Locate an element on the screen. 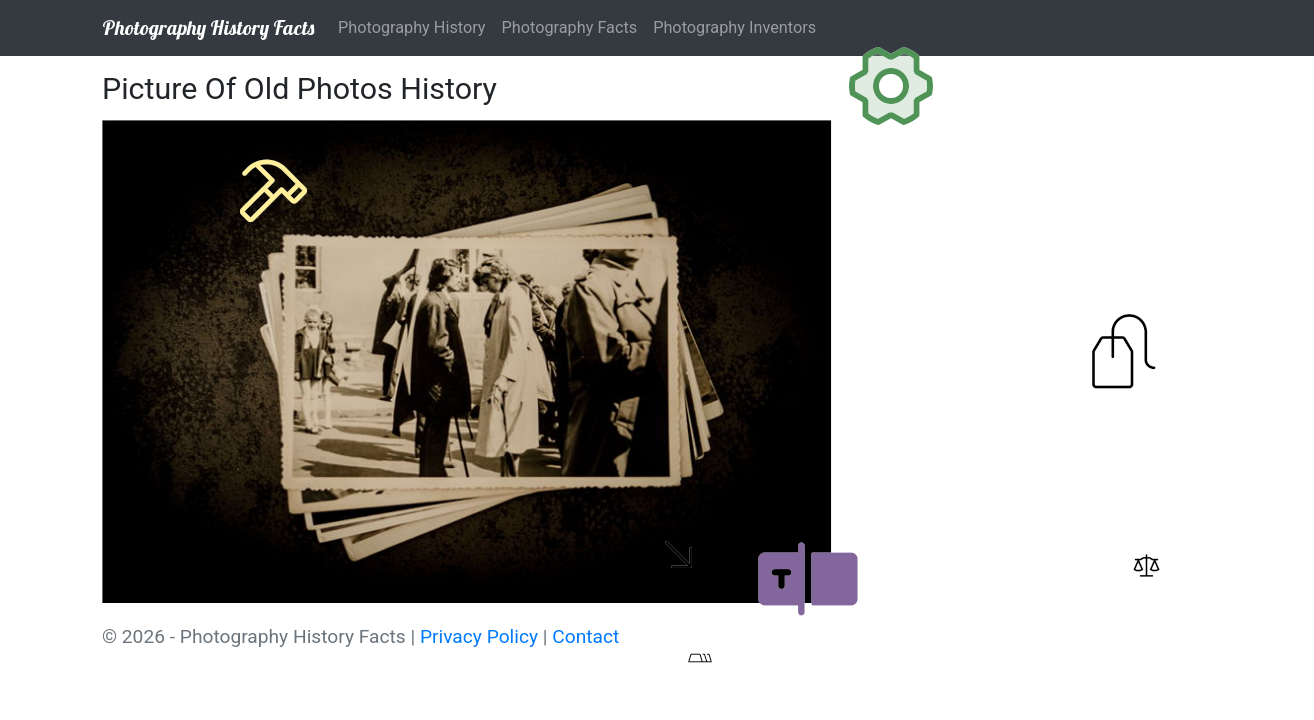 The height and width of the screenshot is (720, 1314). browse tea or hot beverage options is located at coordinates (1121, 354).